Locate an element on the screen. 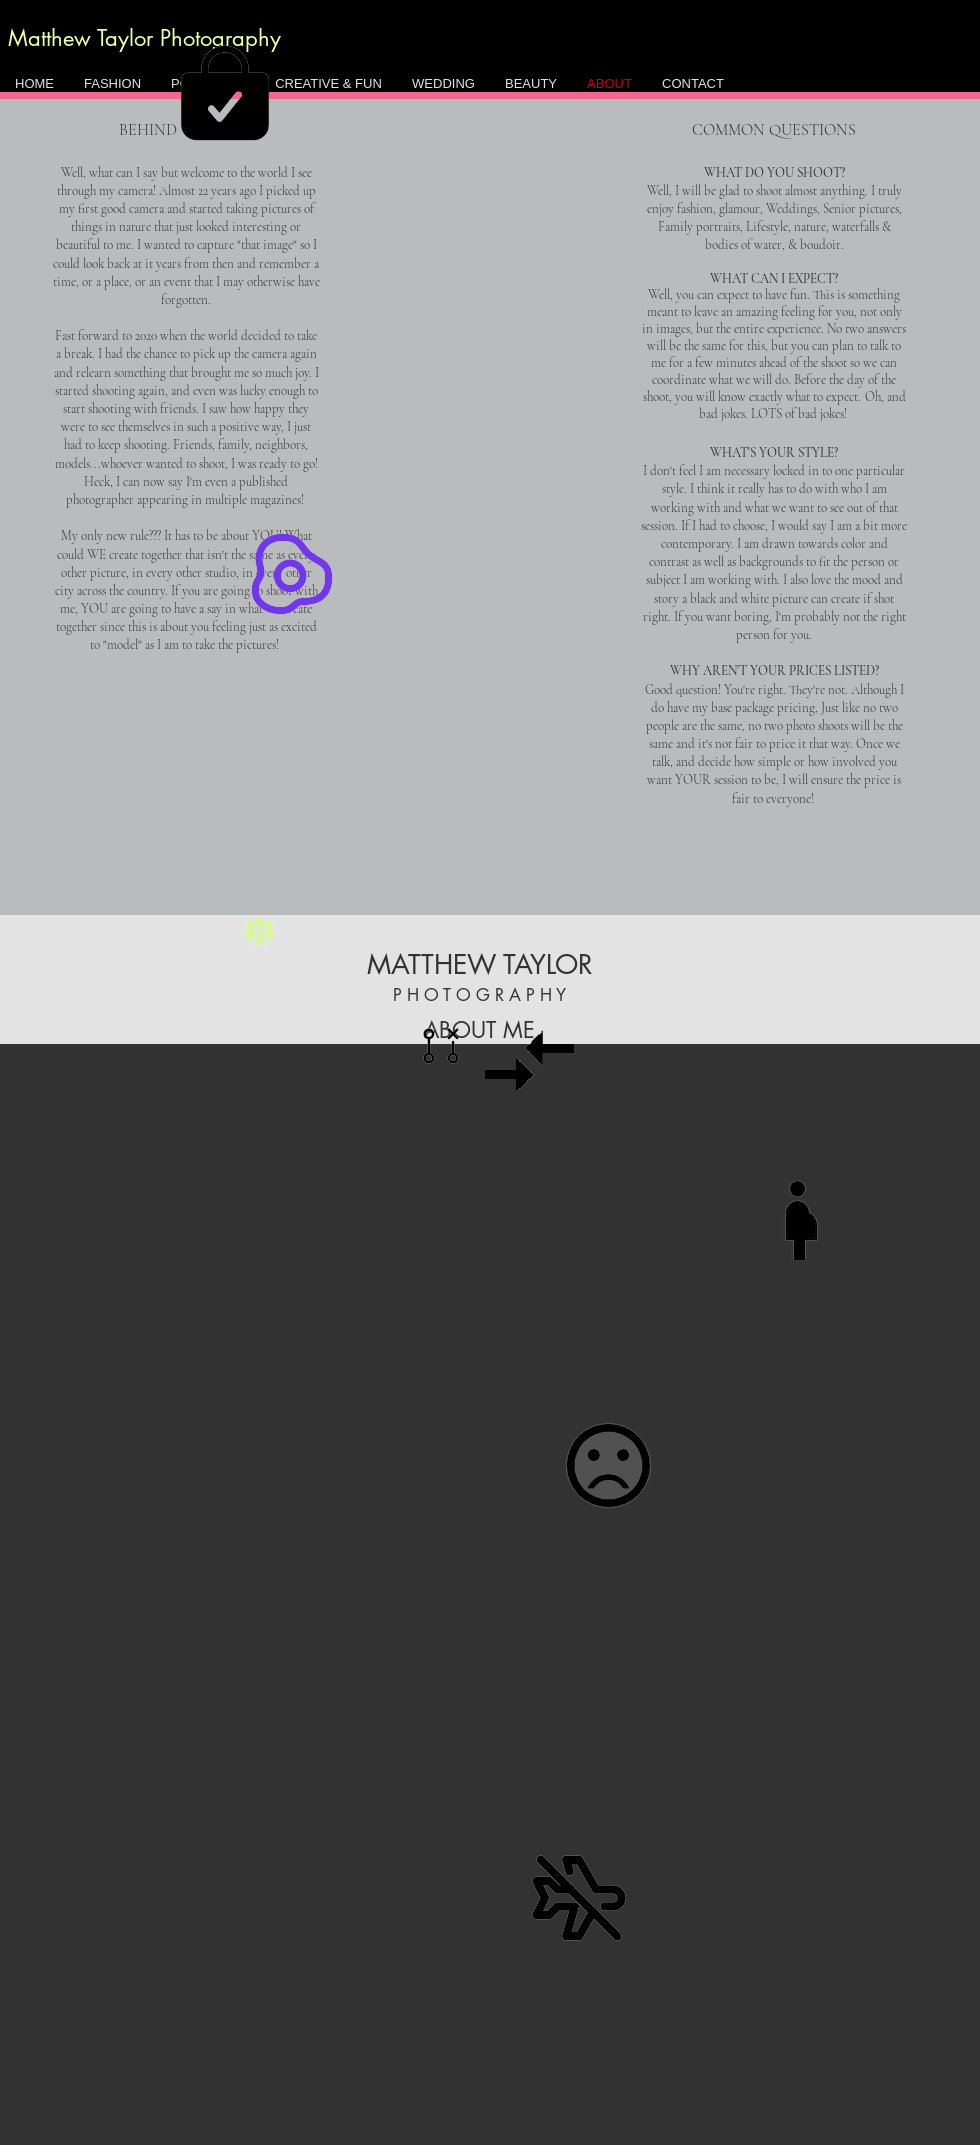 The width and height of the screenshot is (980, 2145). indicates pregnancy-related features or services is located at coordinates (801, 1220).